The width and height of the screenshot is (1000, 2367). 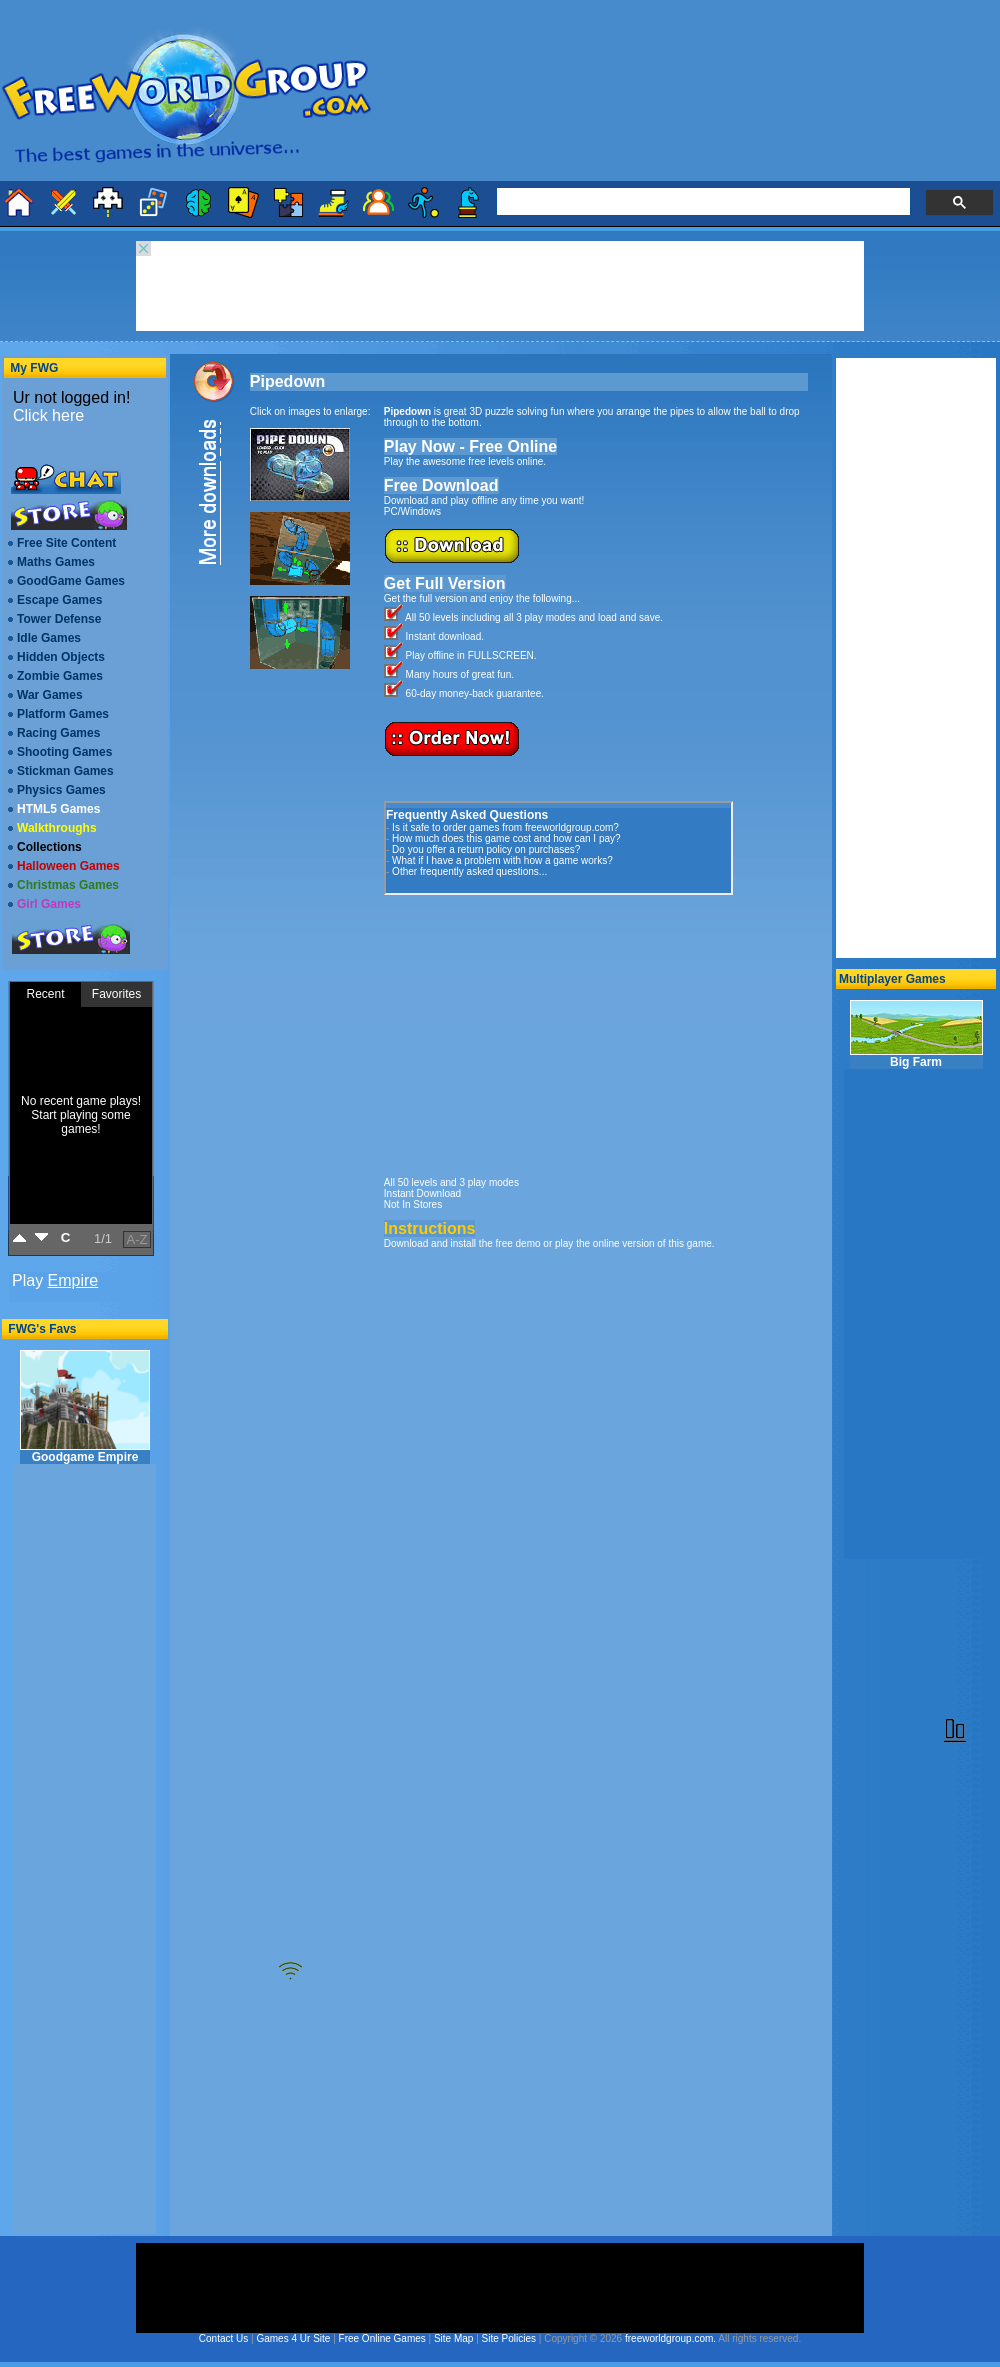 I want to click on align selected objects to the bottom edge, so click(x=955, y=1731).